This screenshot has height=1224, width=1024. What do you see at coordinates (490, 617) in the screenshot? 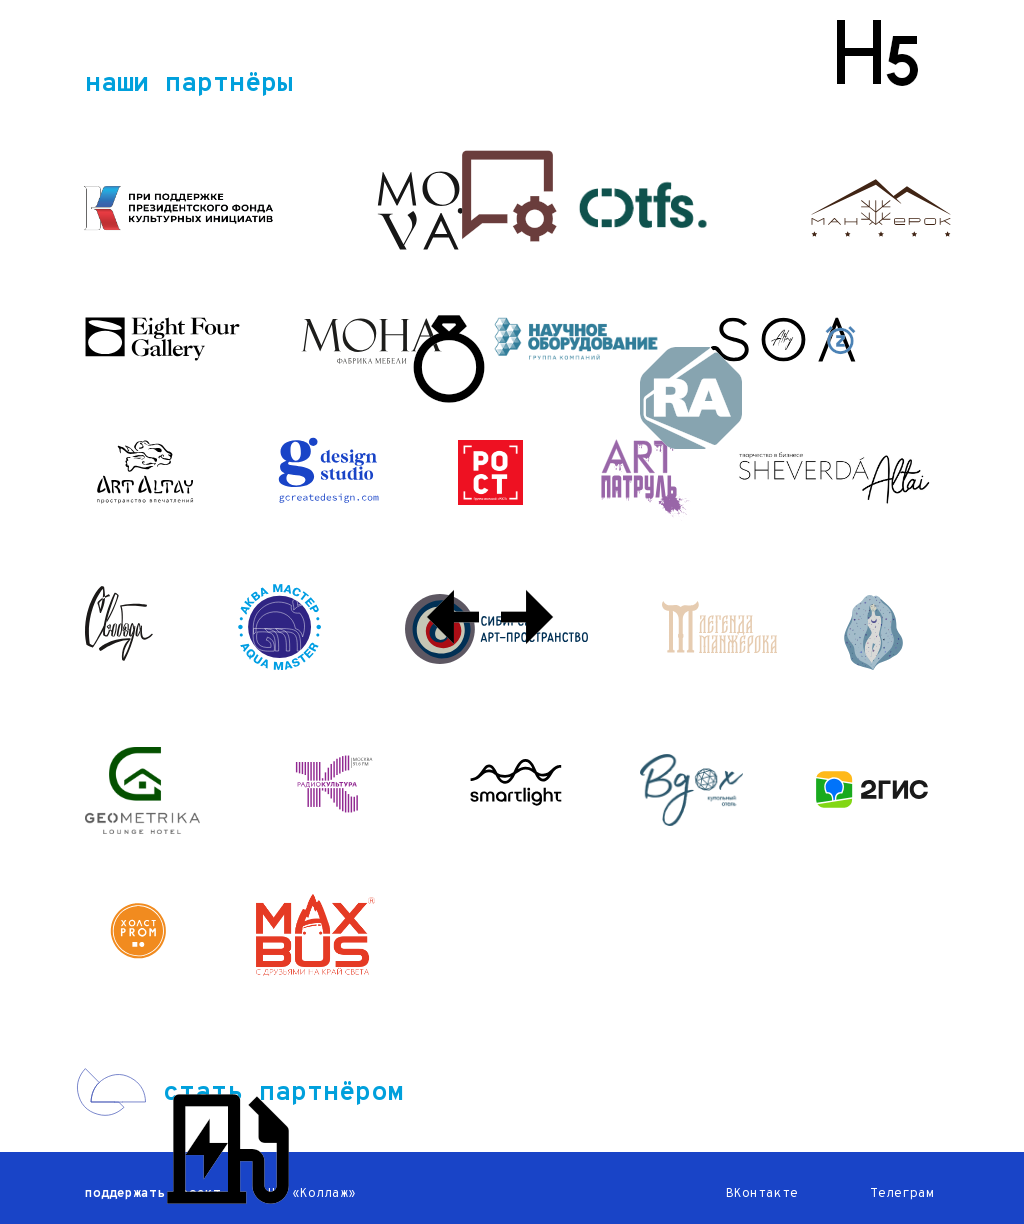
I see `expand content horizontally` at bounding box center [490, 617].